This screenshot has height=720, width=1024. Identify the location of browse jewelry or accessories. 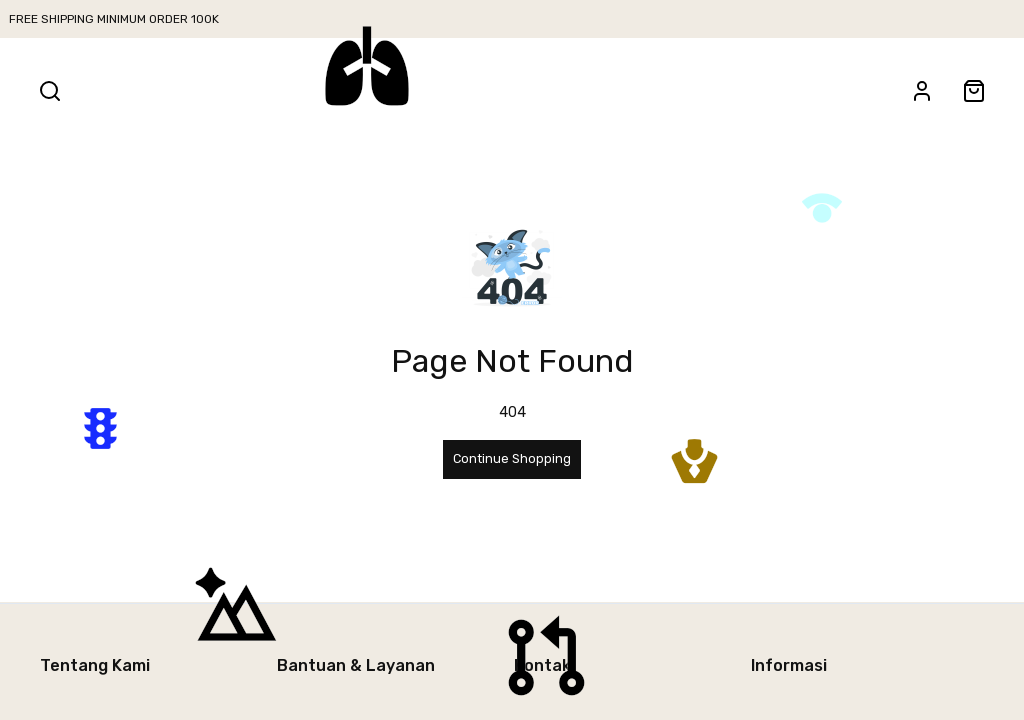
(694, 462).